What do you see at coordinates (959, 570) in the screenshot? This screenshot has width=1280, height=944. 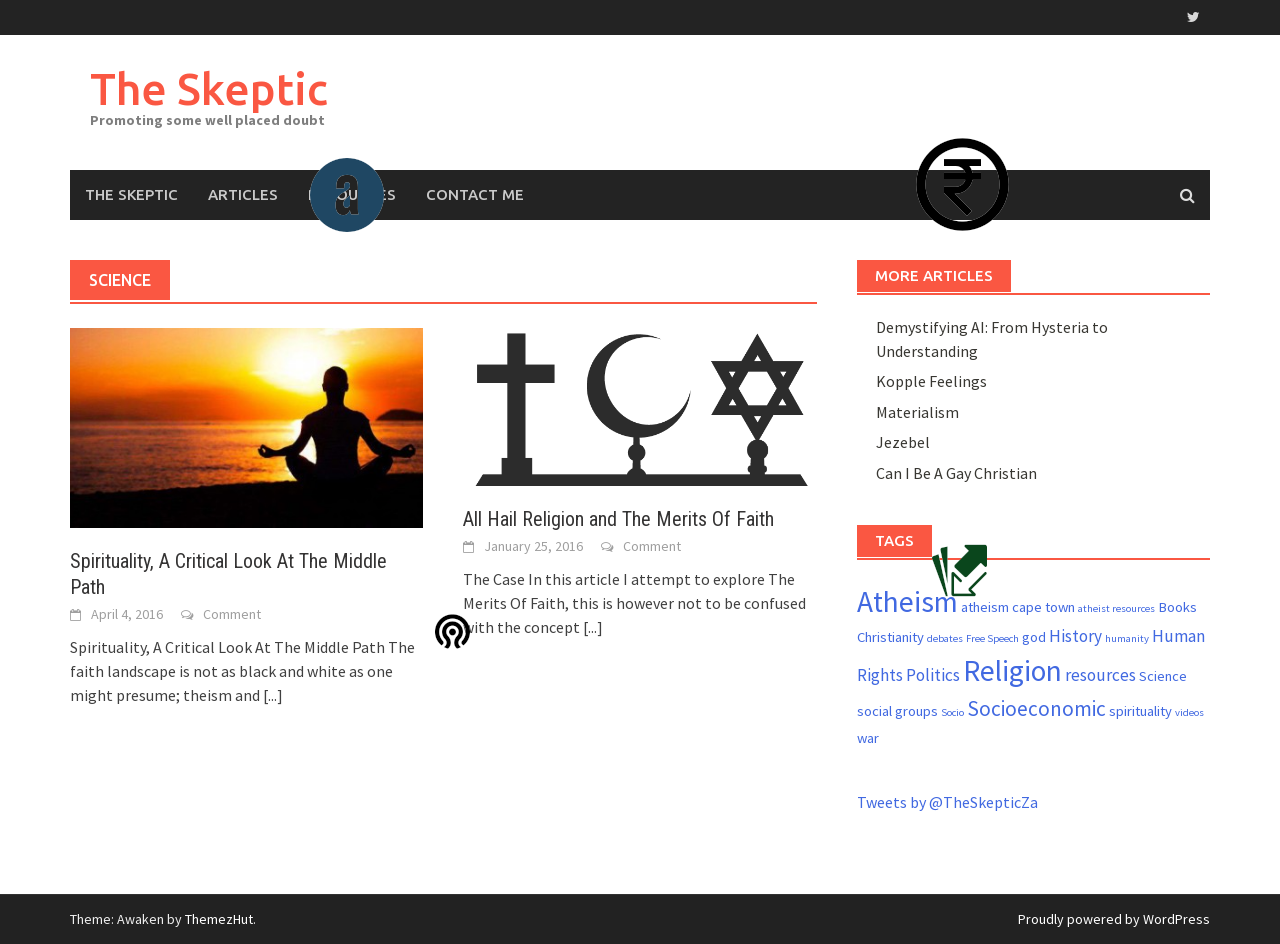 I see `visit cardmarket trading card marketplace` at bounding box center [959, 570].